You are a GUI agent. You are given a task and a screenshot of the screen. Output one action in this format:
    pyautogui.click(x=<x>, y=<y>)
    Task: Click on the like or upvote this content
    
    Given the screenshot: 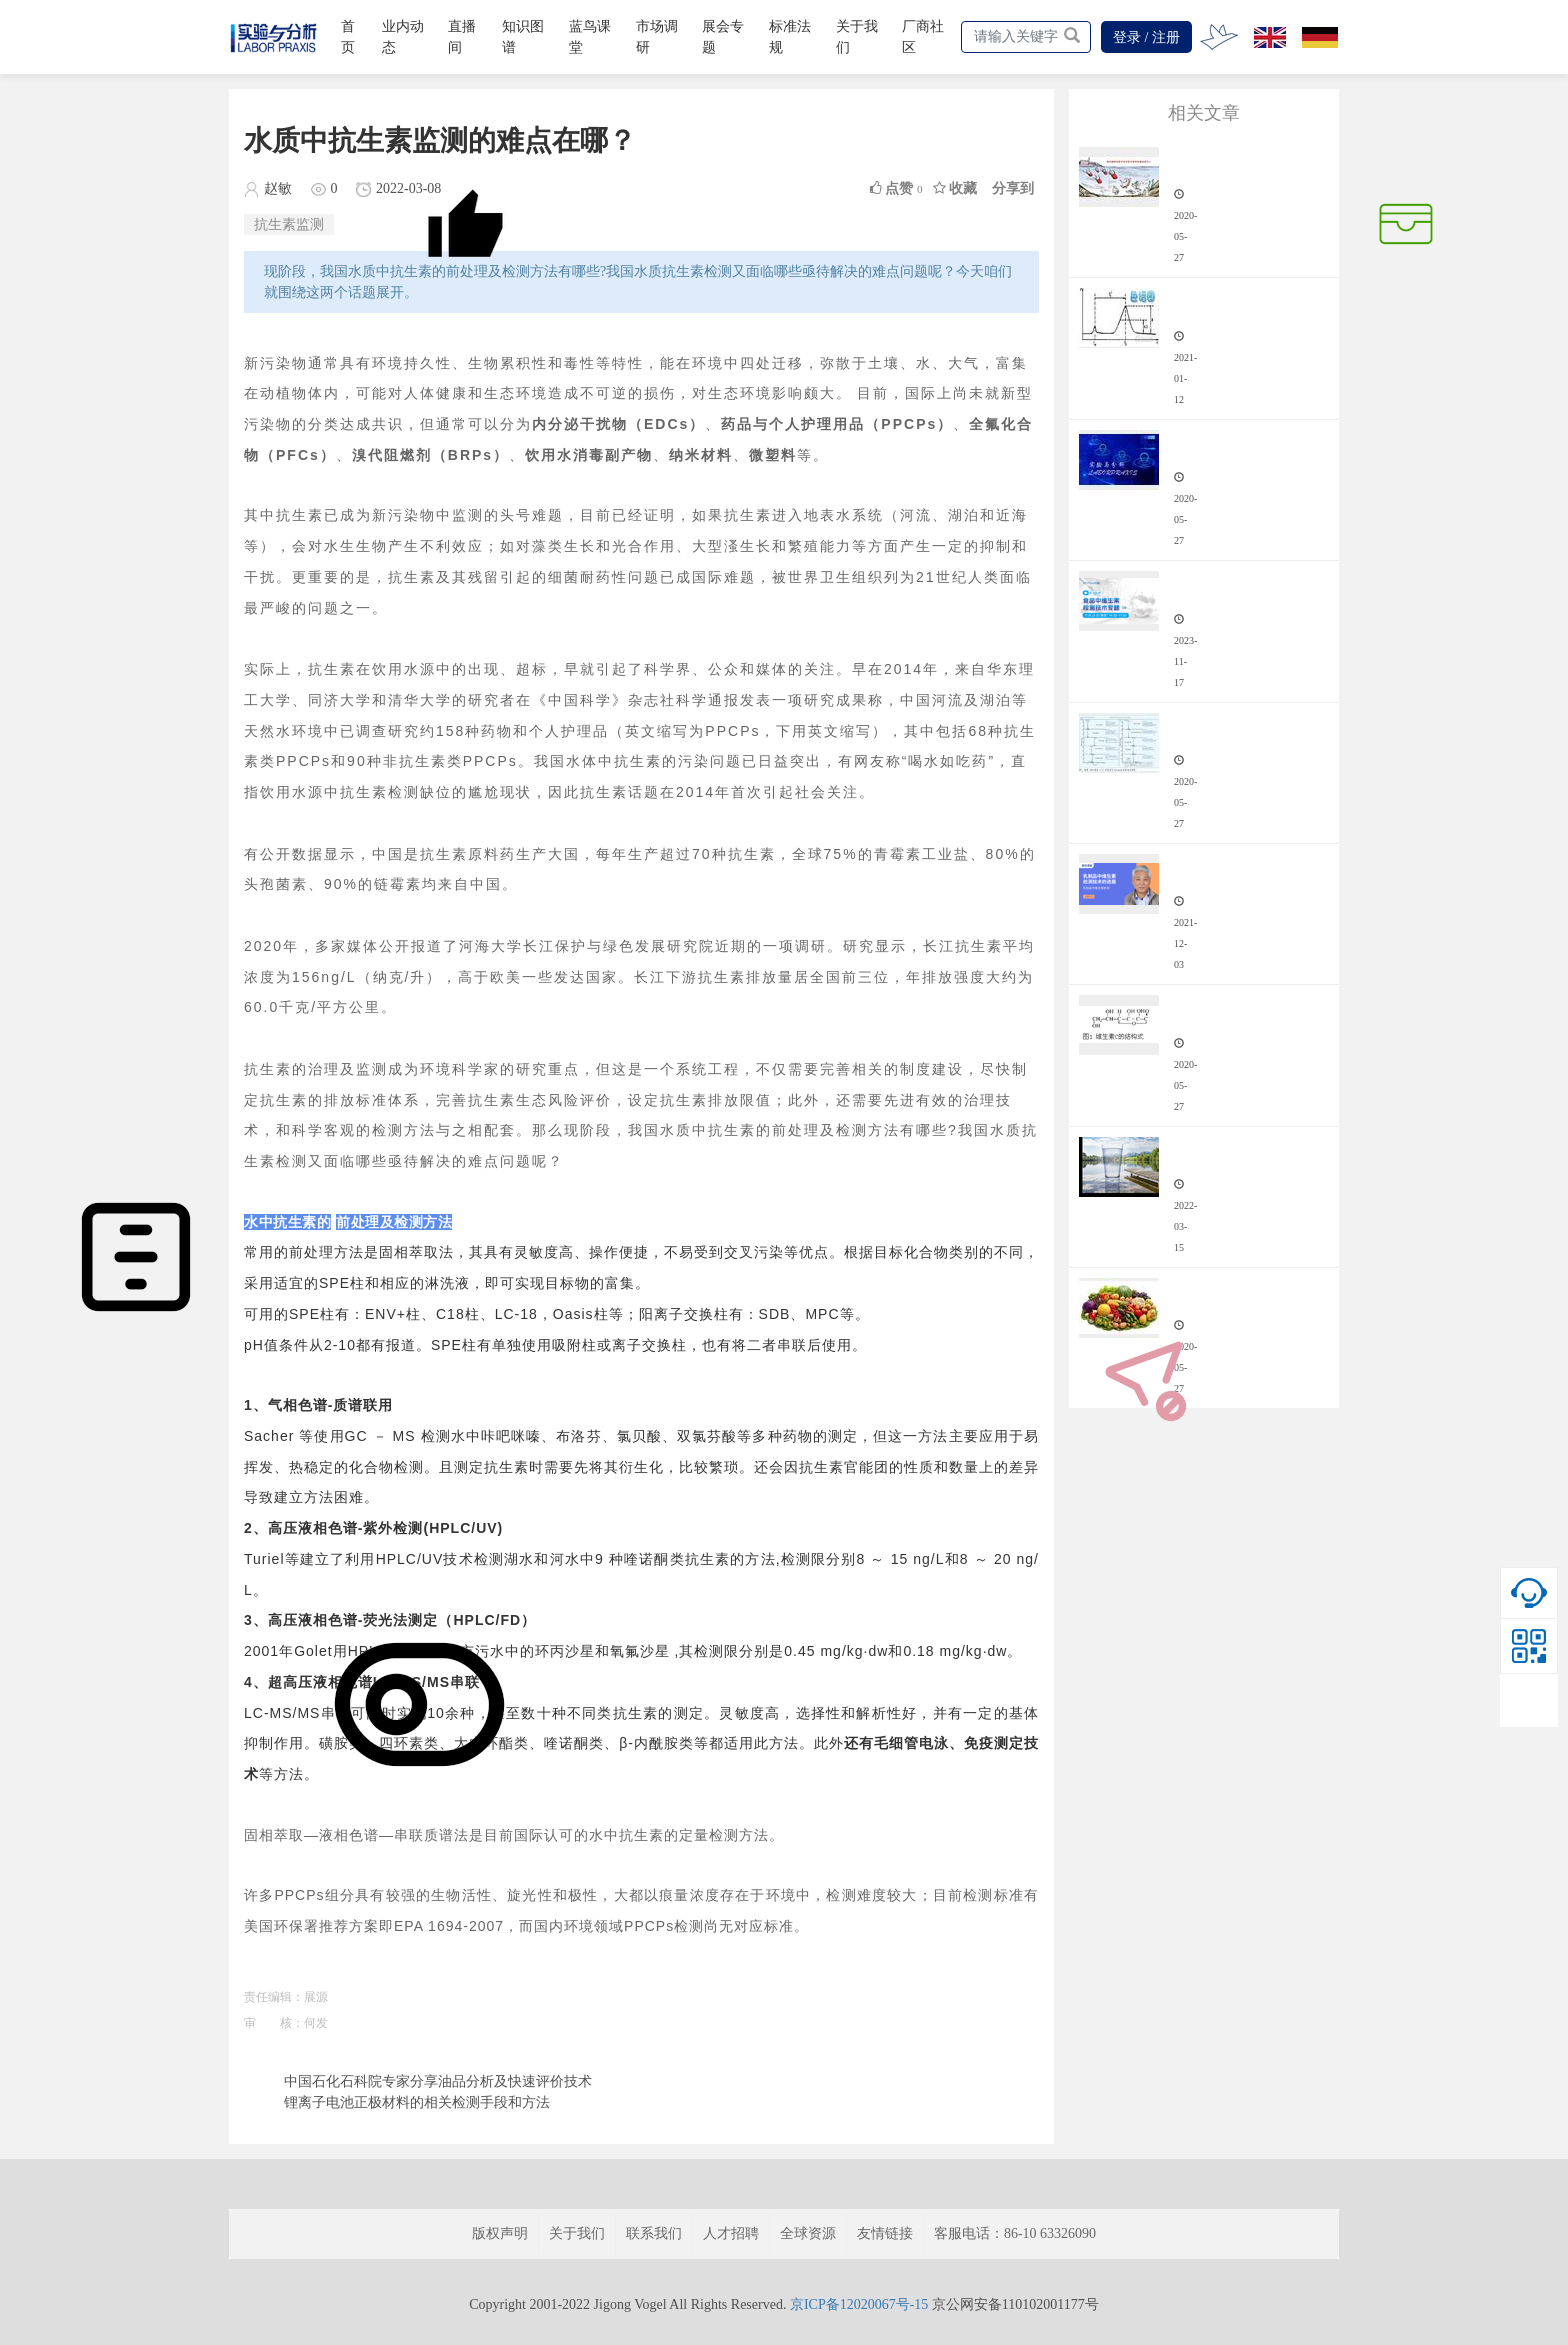 What is the action you would take?
    pyautogui.click(x=465, y=226)
    